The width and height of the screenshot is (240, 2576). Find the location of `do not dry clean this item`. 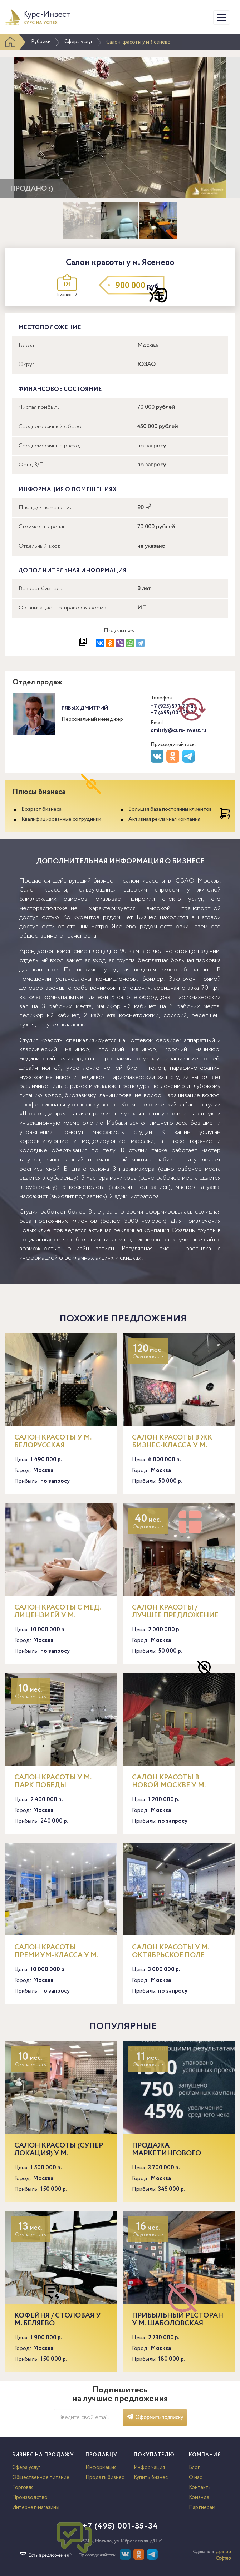

do not dry clean this item is located at coordinates (182, 2298).